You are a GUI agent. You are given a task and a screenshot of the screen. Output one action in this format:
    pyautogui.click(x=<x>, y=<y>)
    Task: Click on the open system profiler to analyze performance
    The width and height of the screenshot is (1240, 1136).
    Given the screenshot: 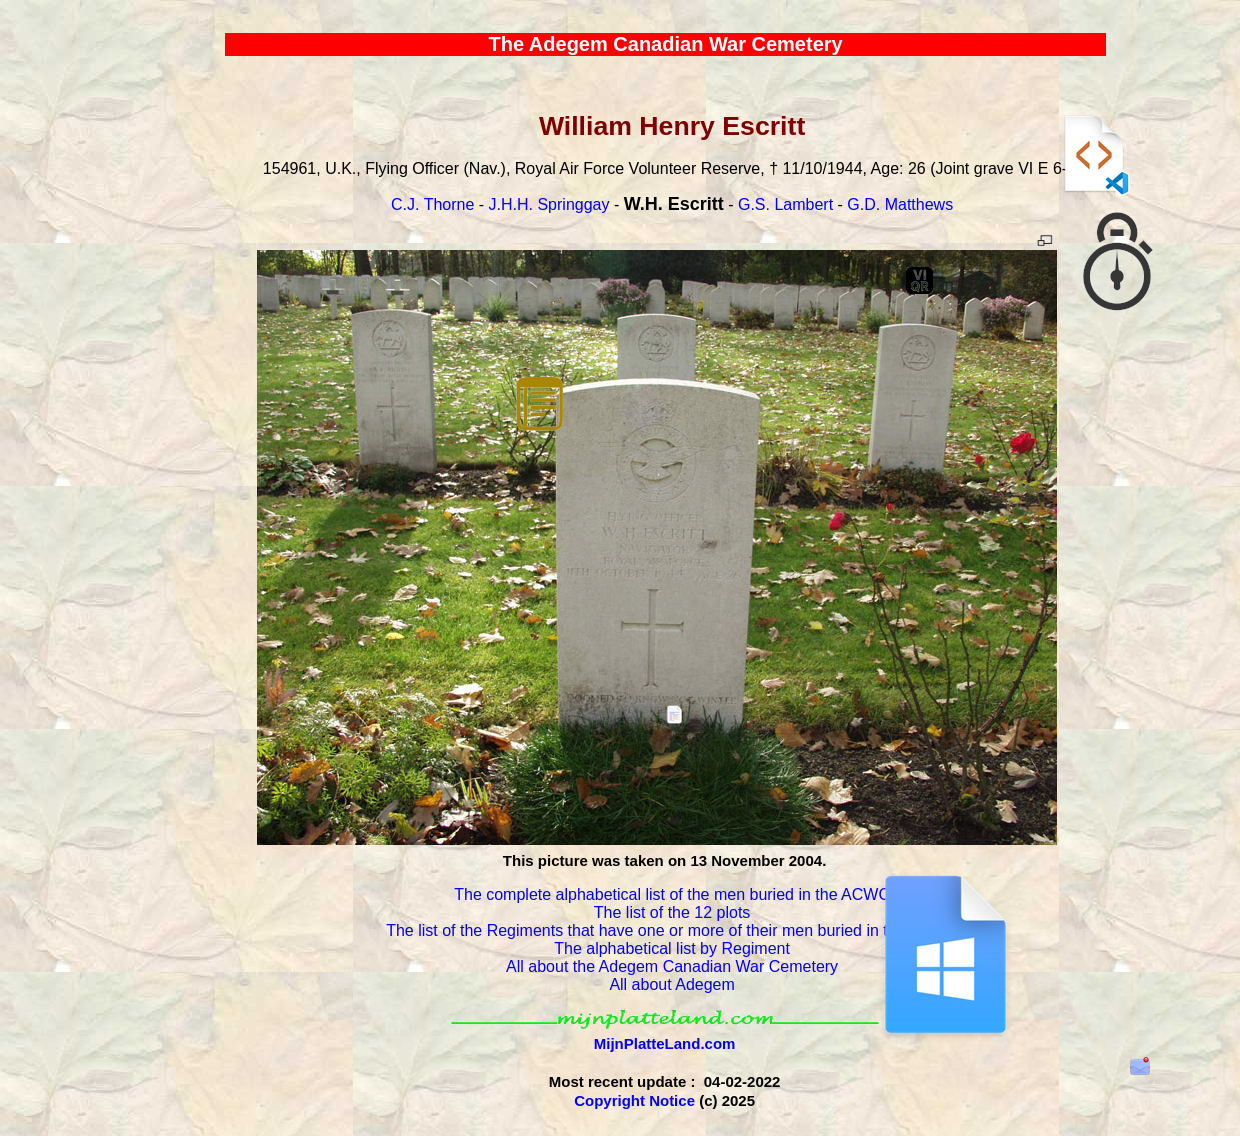 What is the action you would take?
    pyautogui.click(x=1117, y=263)
    